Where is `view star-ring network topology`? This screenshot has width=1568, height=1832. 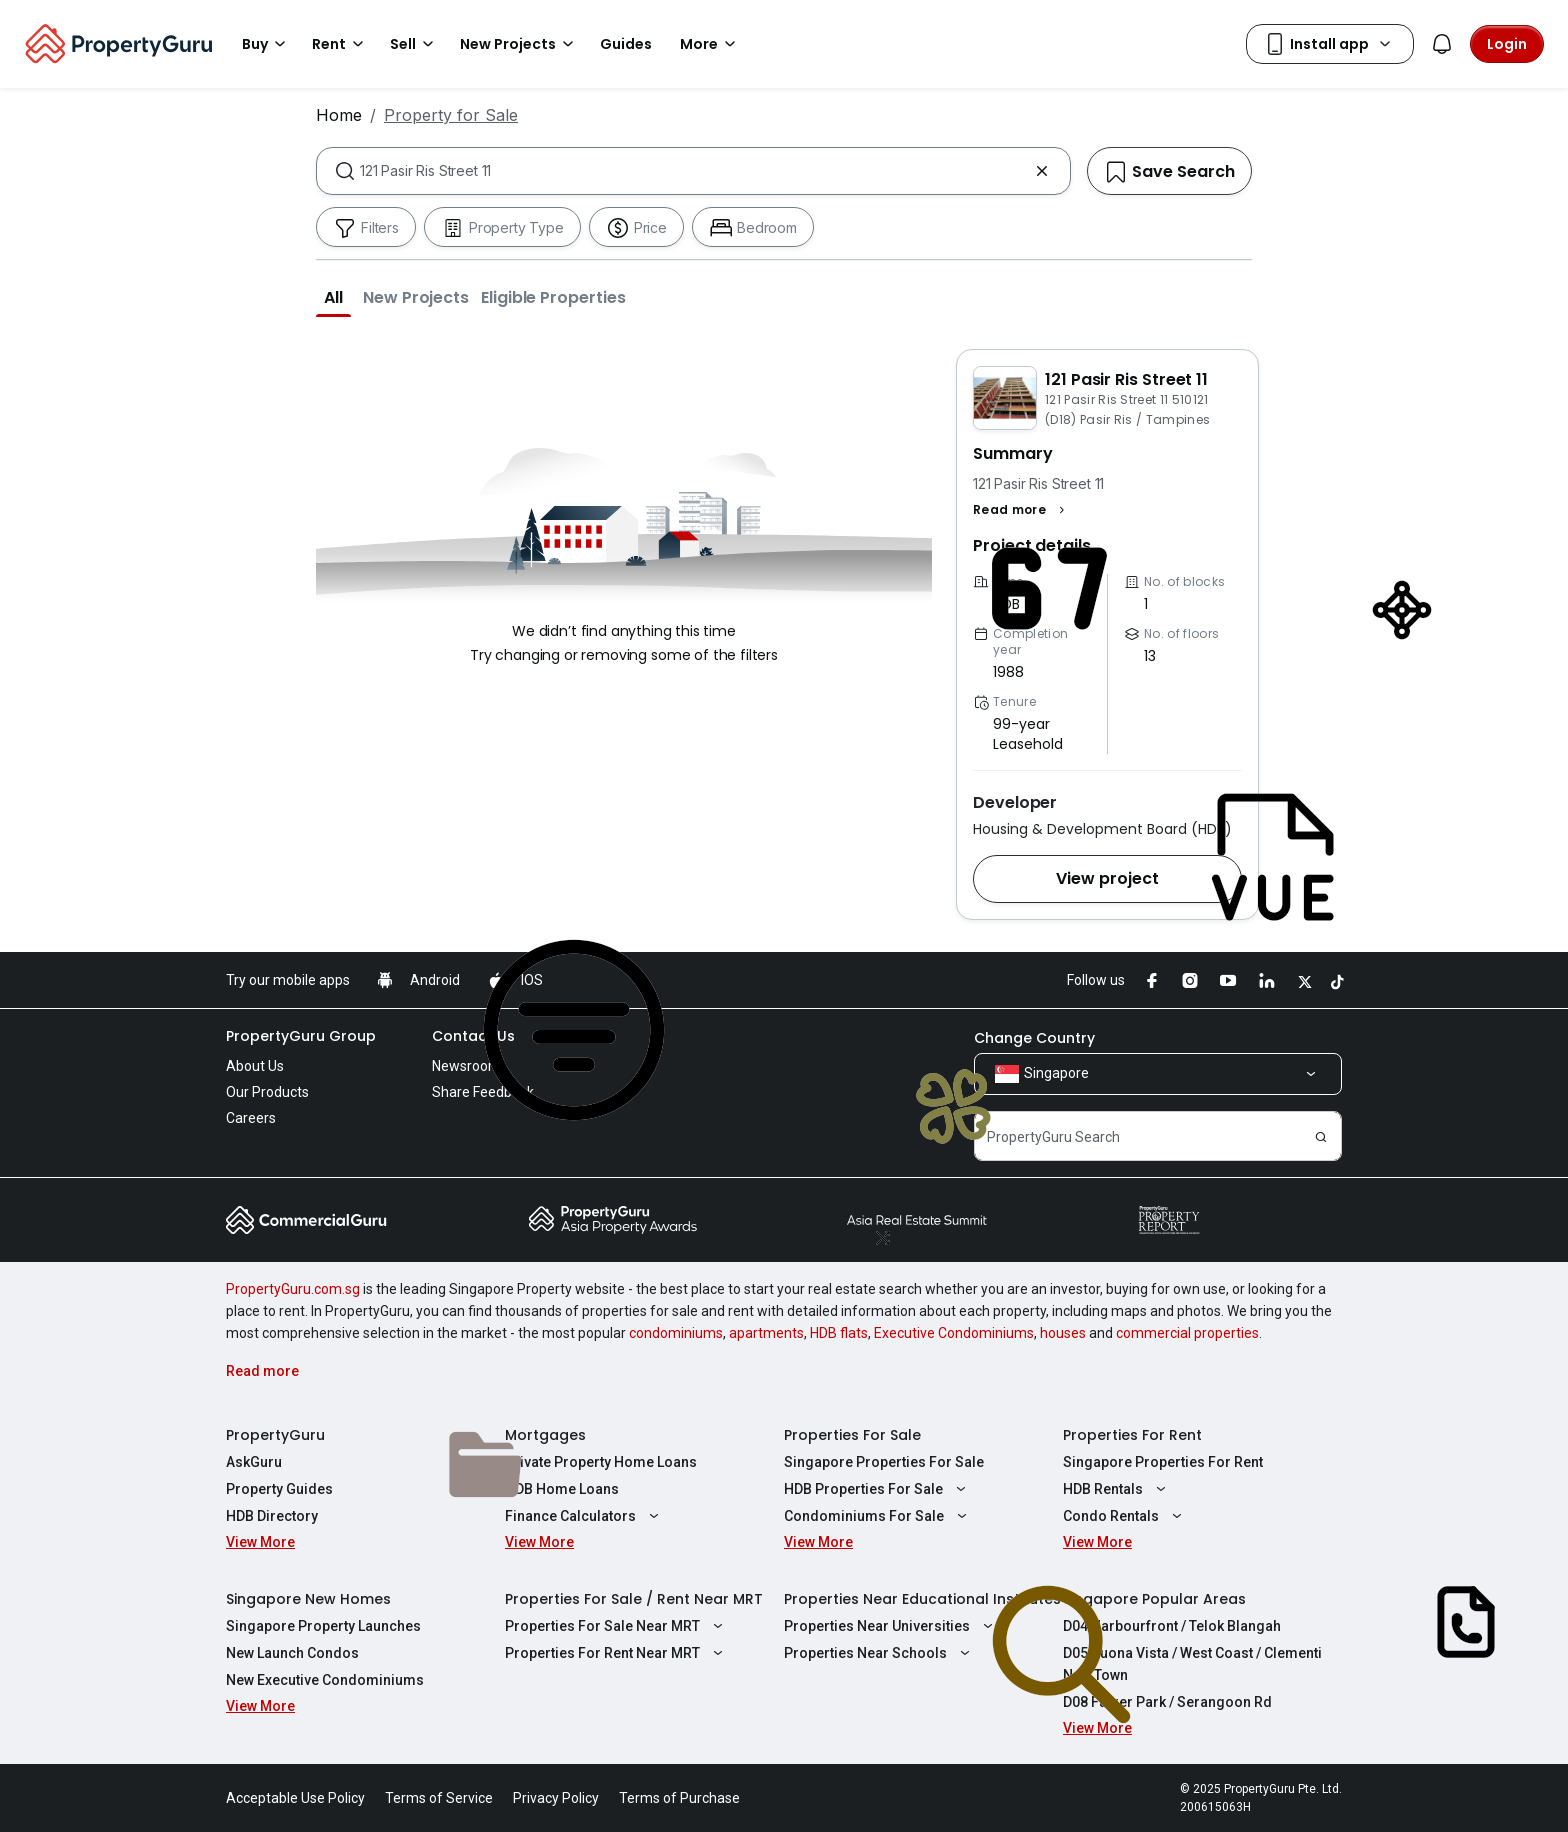 view star-ring network topology is located at coordinates (1402, 610).